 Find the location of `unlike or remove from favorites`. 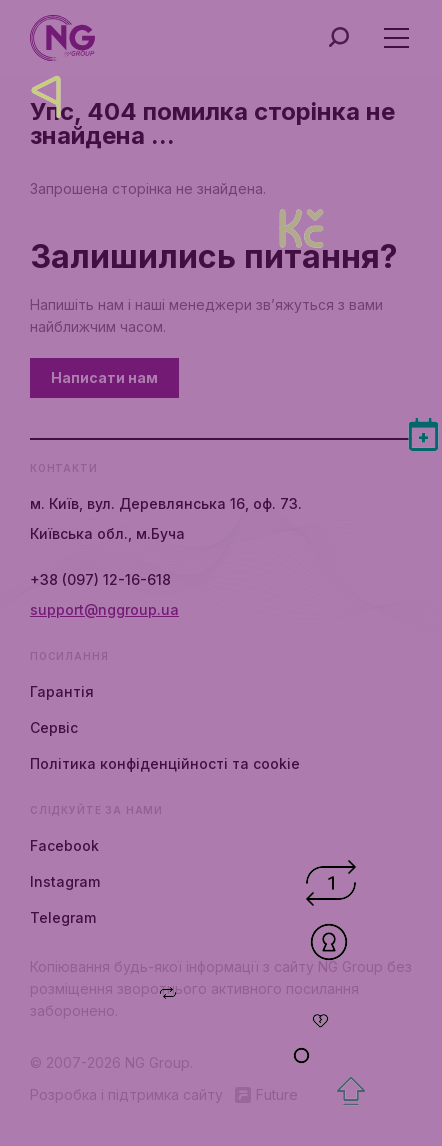

unlike or remove from favorites is located at coordinates (320, 1020).